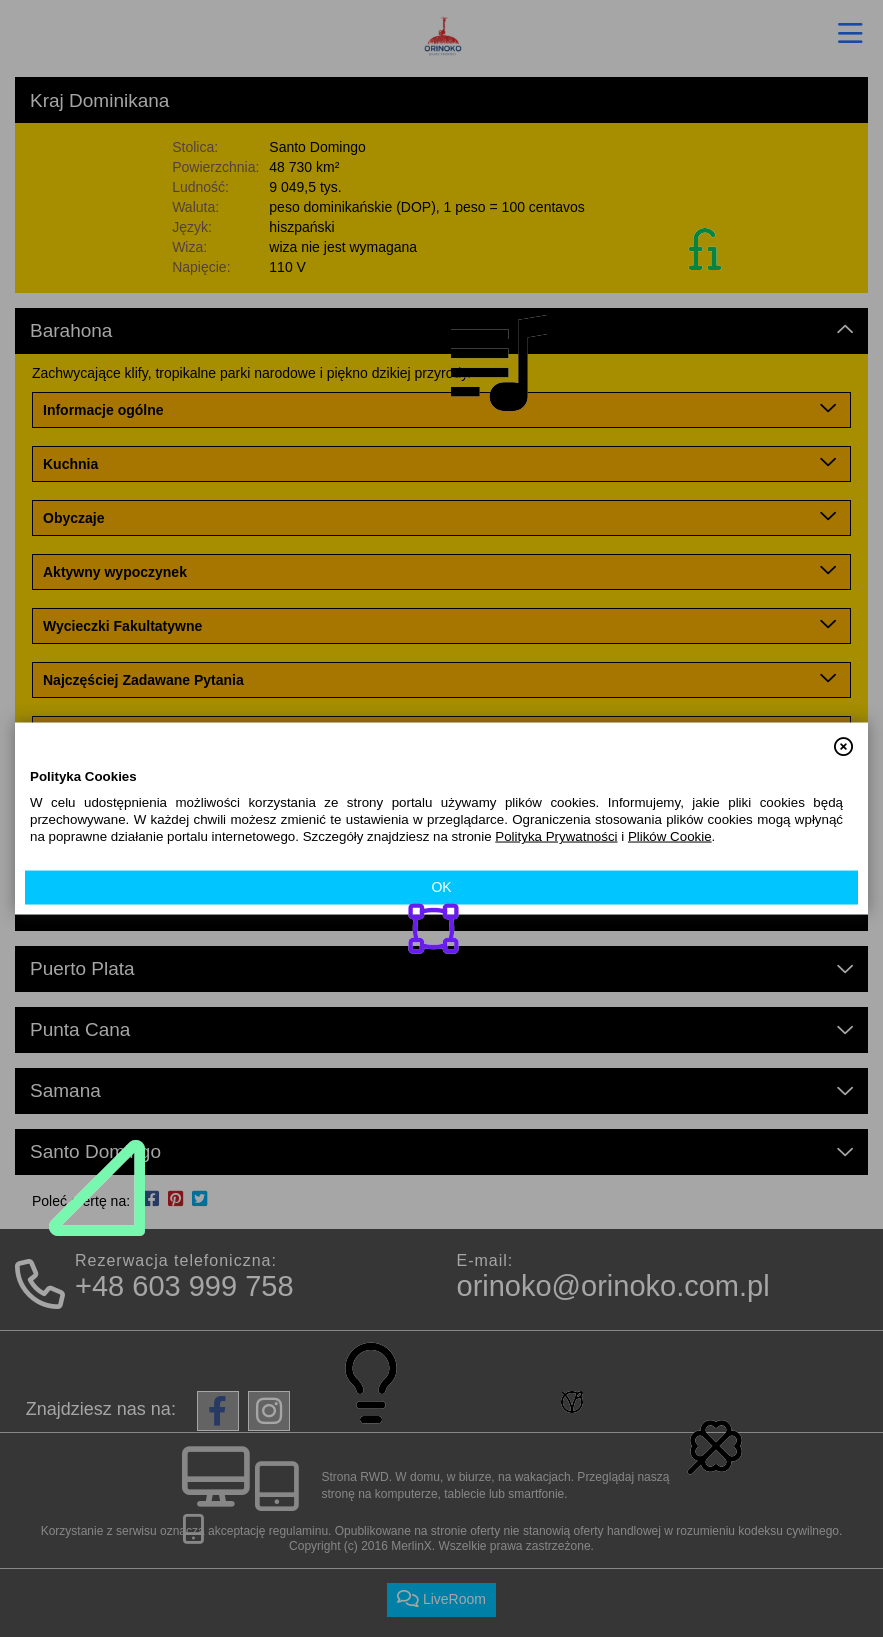  I want to click on filter for vegan menu options, so click(572, 1402).